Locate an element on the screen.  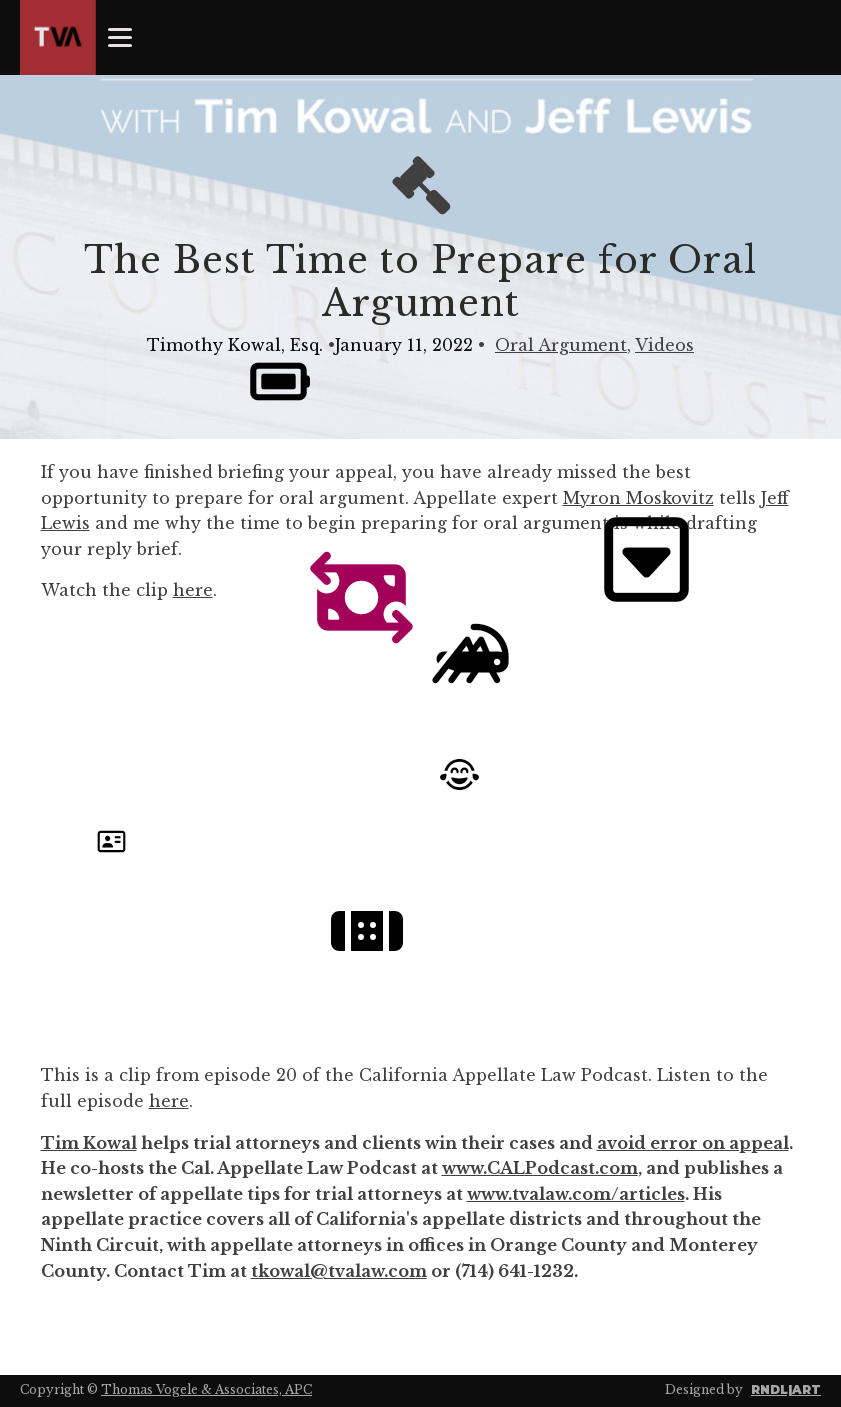
transfer money between accounts is located at coordinates (361, 597).